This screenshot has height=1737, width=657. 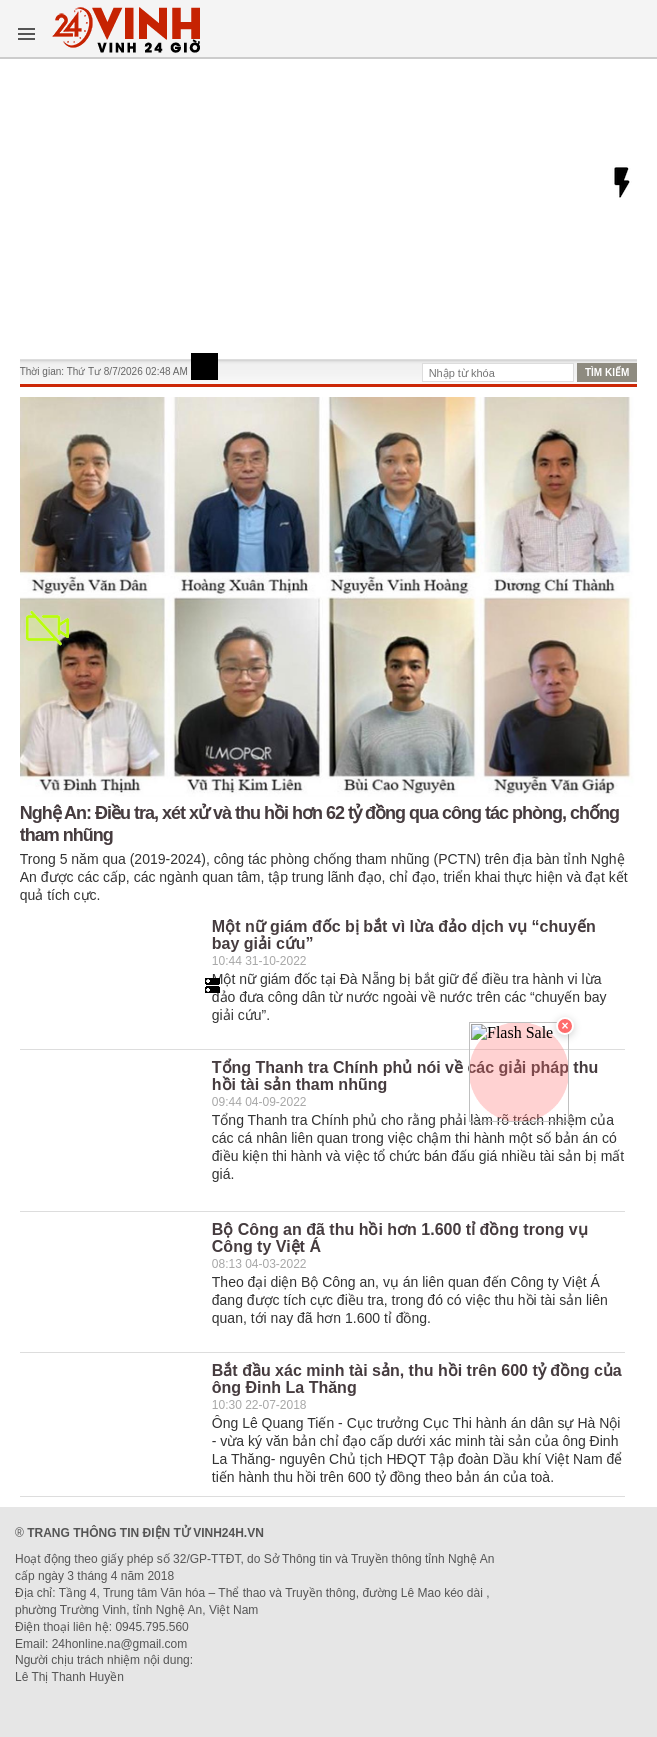 I want to click on stop media playback, so click(x=204, y=366).